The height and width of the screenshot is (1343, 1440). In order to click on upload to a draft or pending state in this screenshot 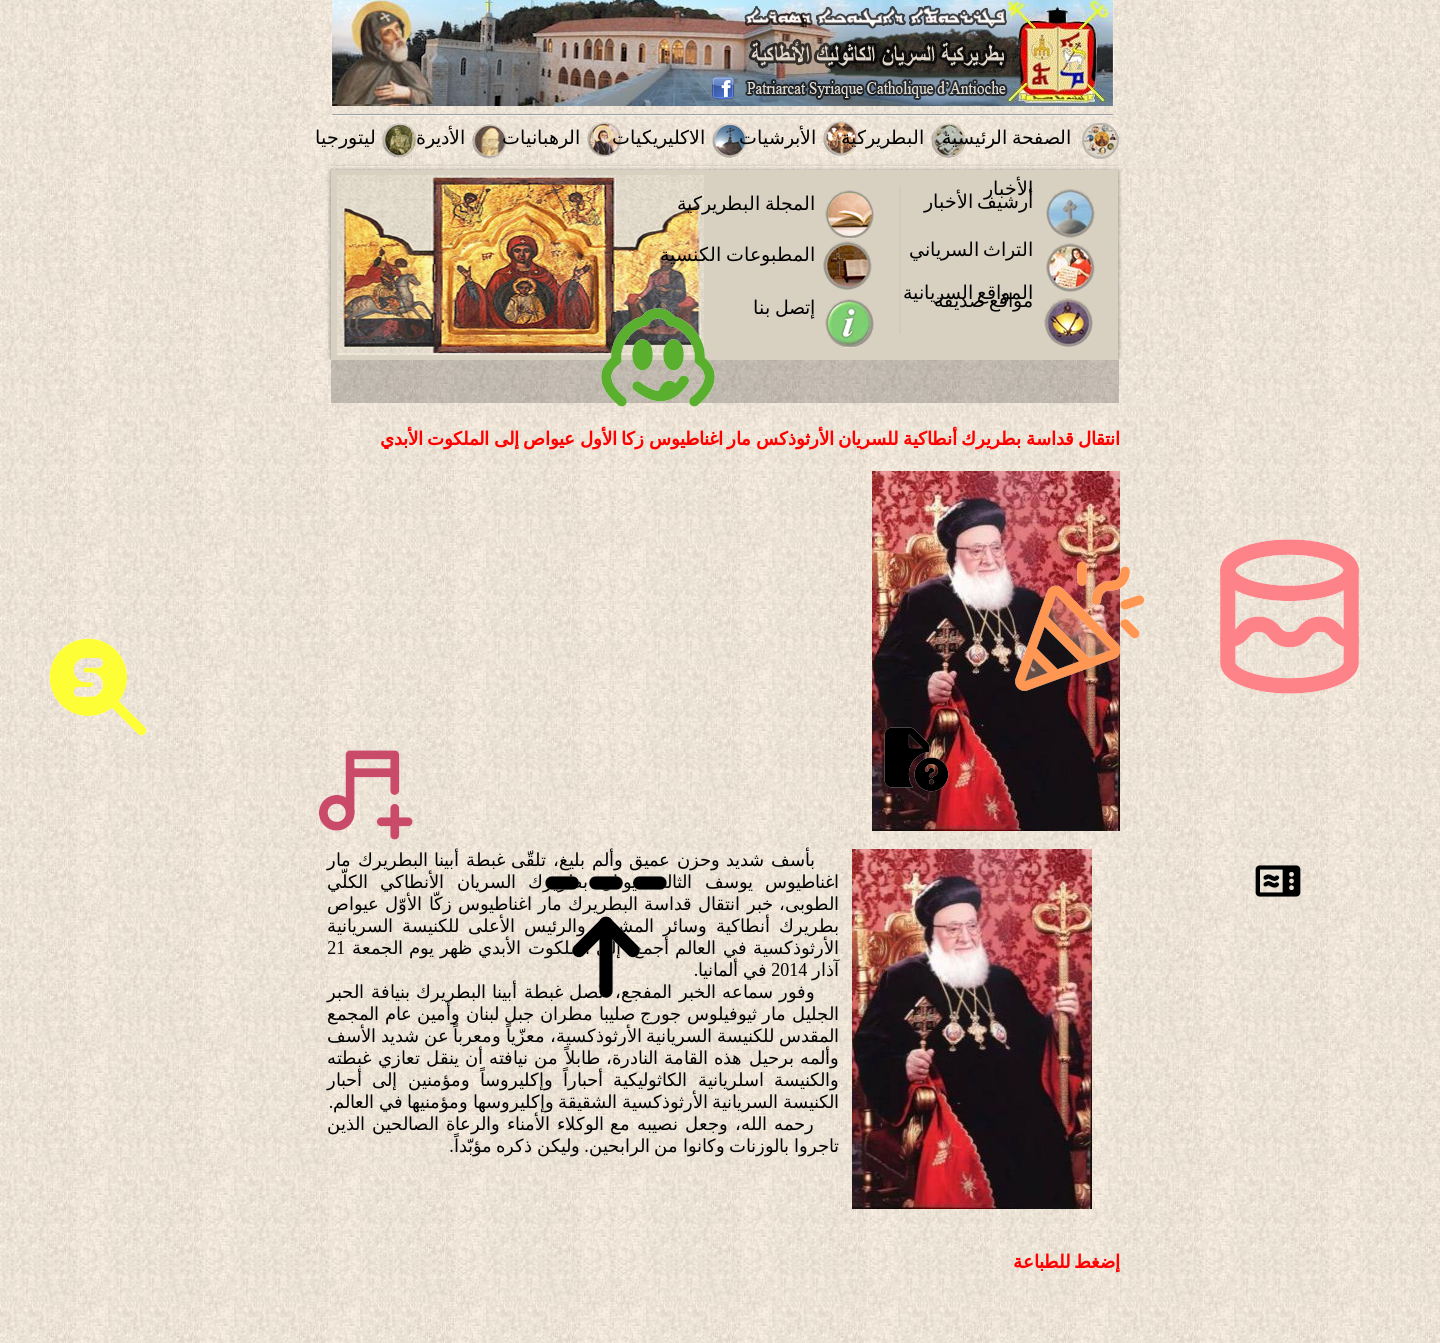, I will do `click(606, 937)`.